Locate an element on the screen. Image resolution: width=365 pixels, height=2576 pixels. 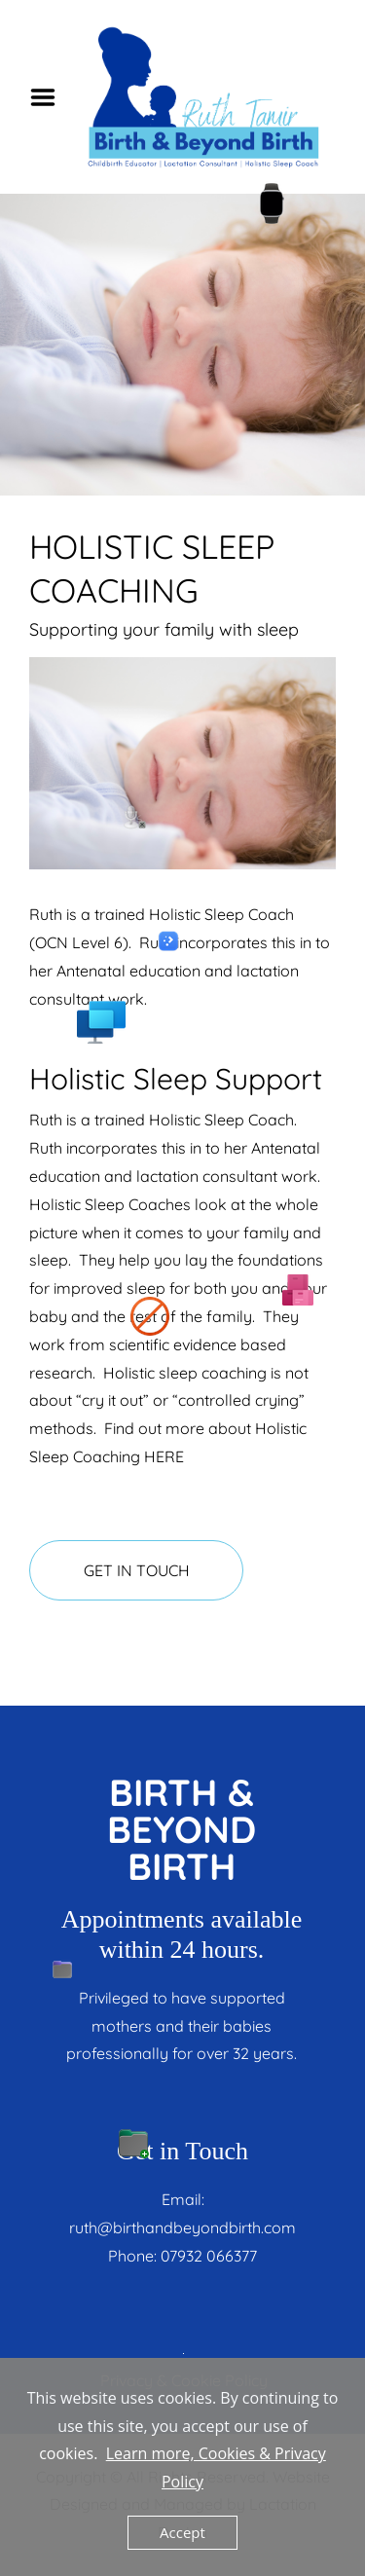
indicates denied or blocked access is located at coordinates (150, 1316).